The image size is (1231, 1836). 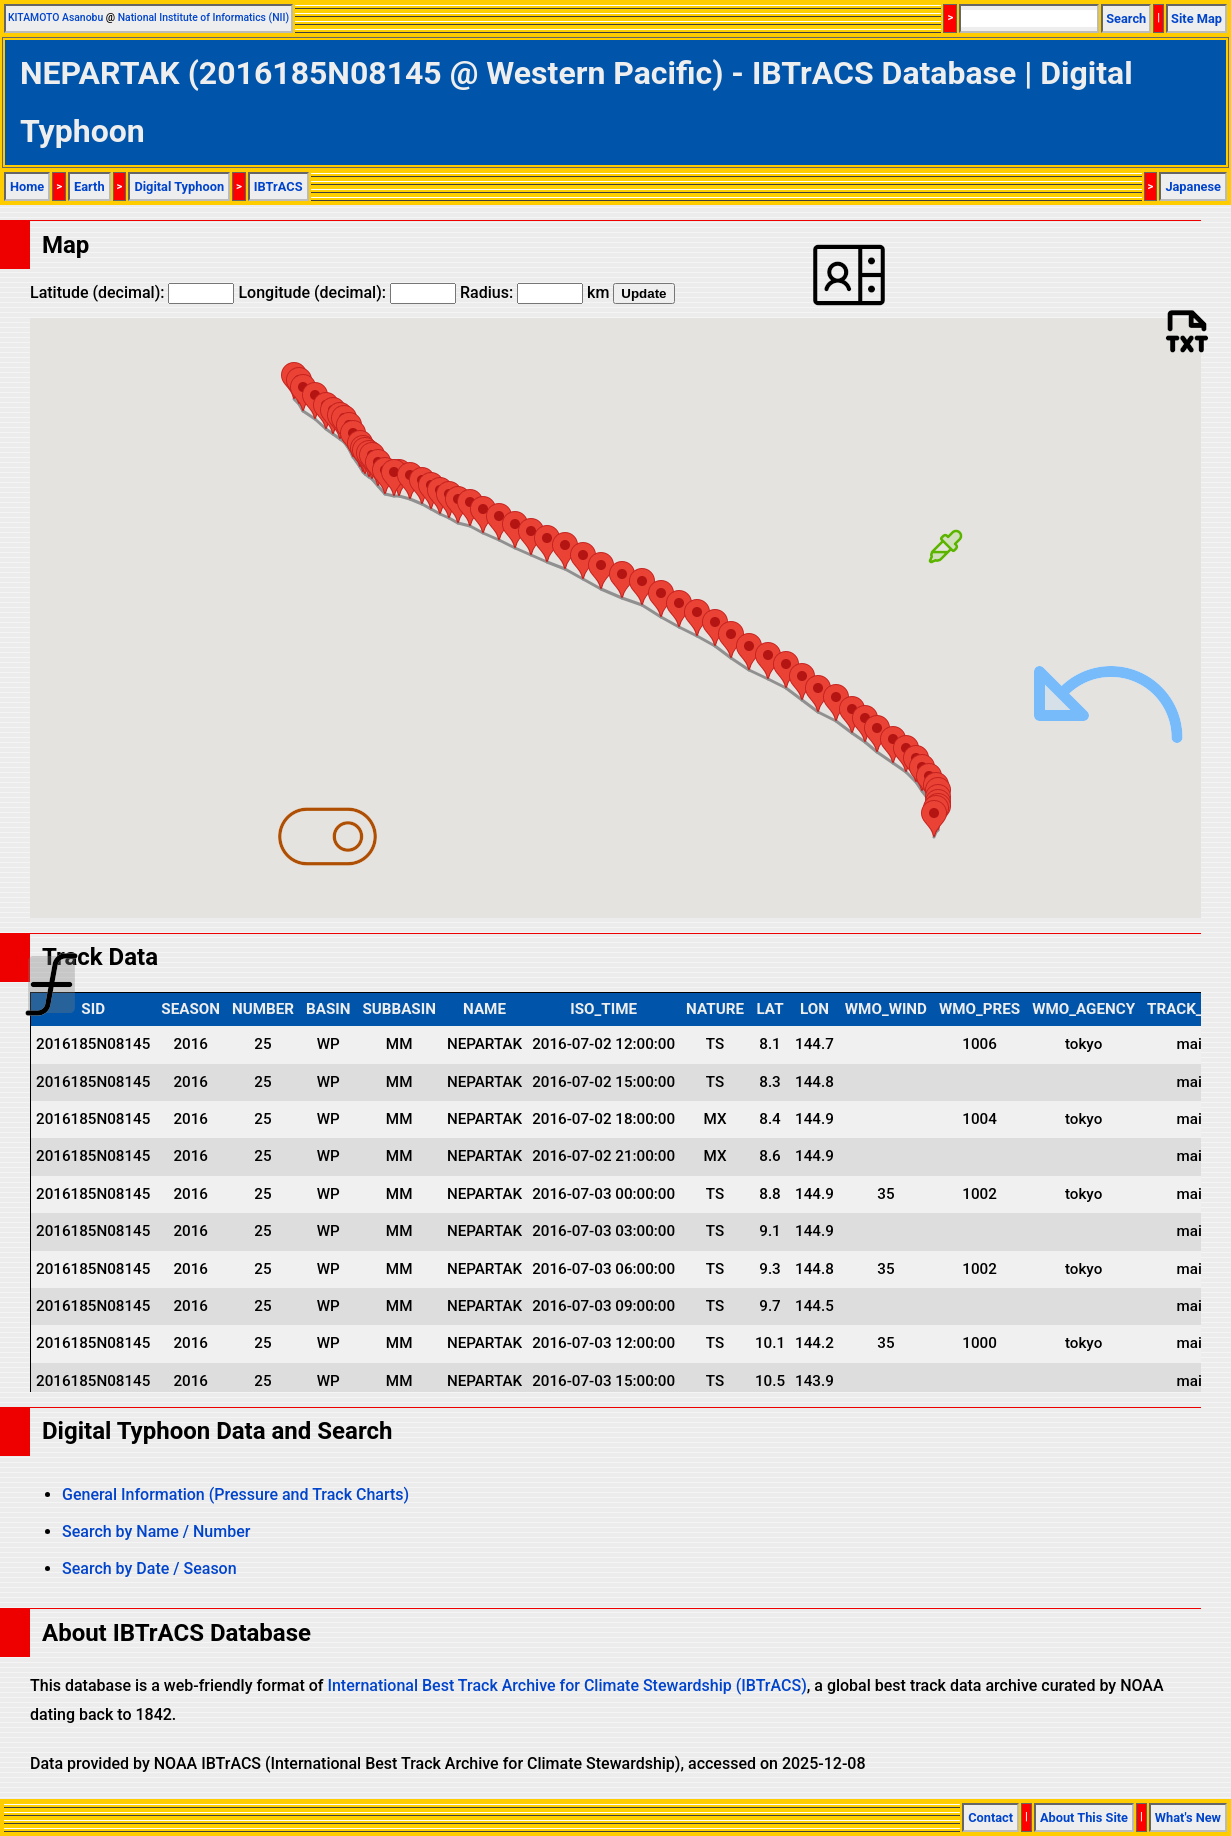 I want to click on undo previous action, so click(x=1111, y=699).